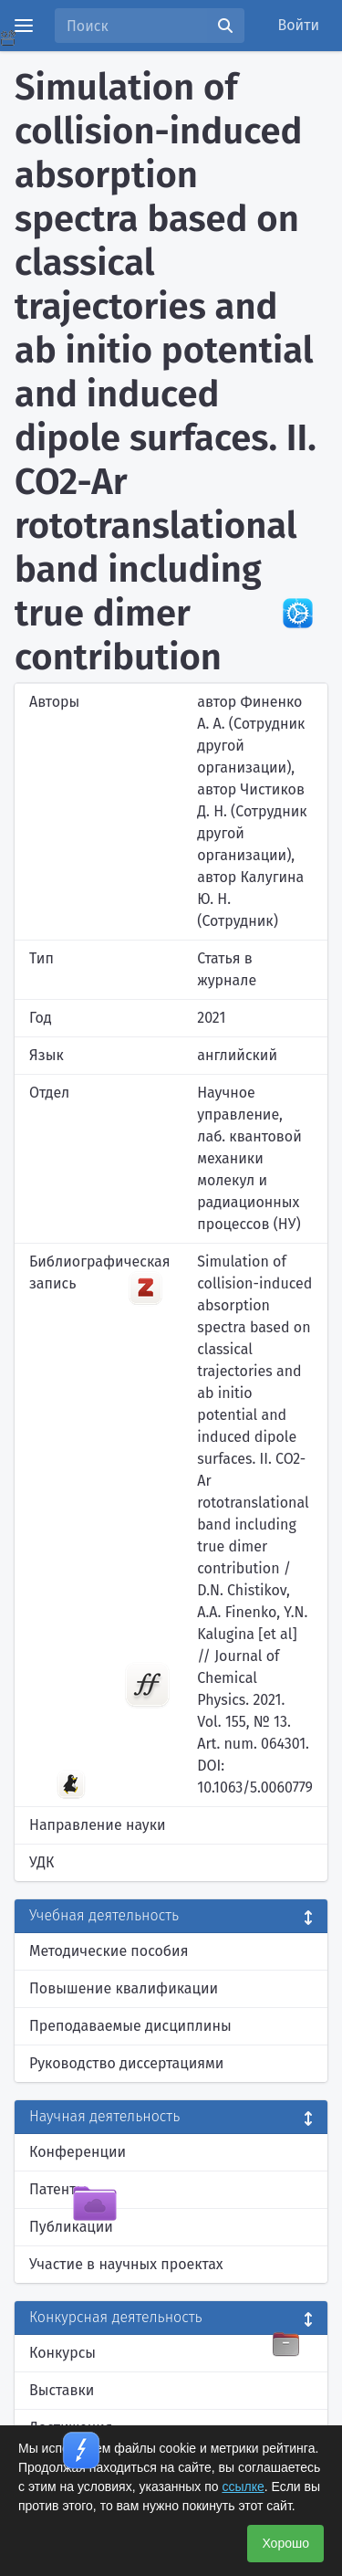 This screenshot has height=2576, width=342. Describe the element at coordinates (95, 2203) in the screenshot. I see `access cloud-synced files and folders` at that location.